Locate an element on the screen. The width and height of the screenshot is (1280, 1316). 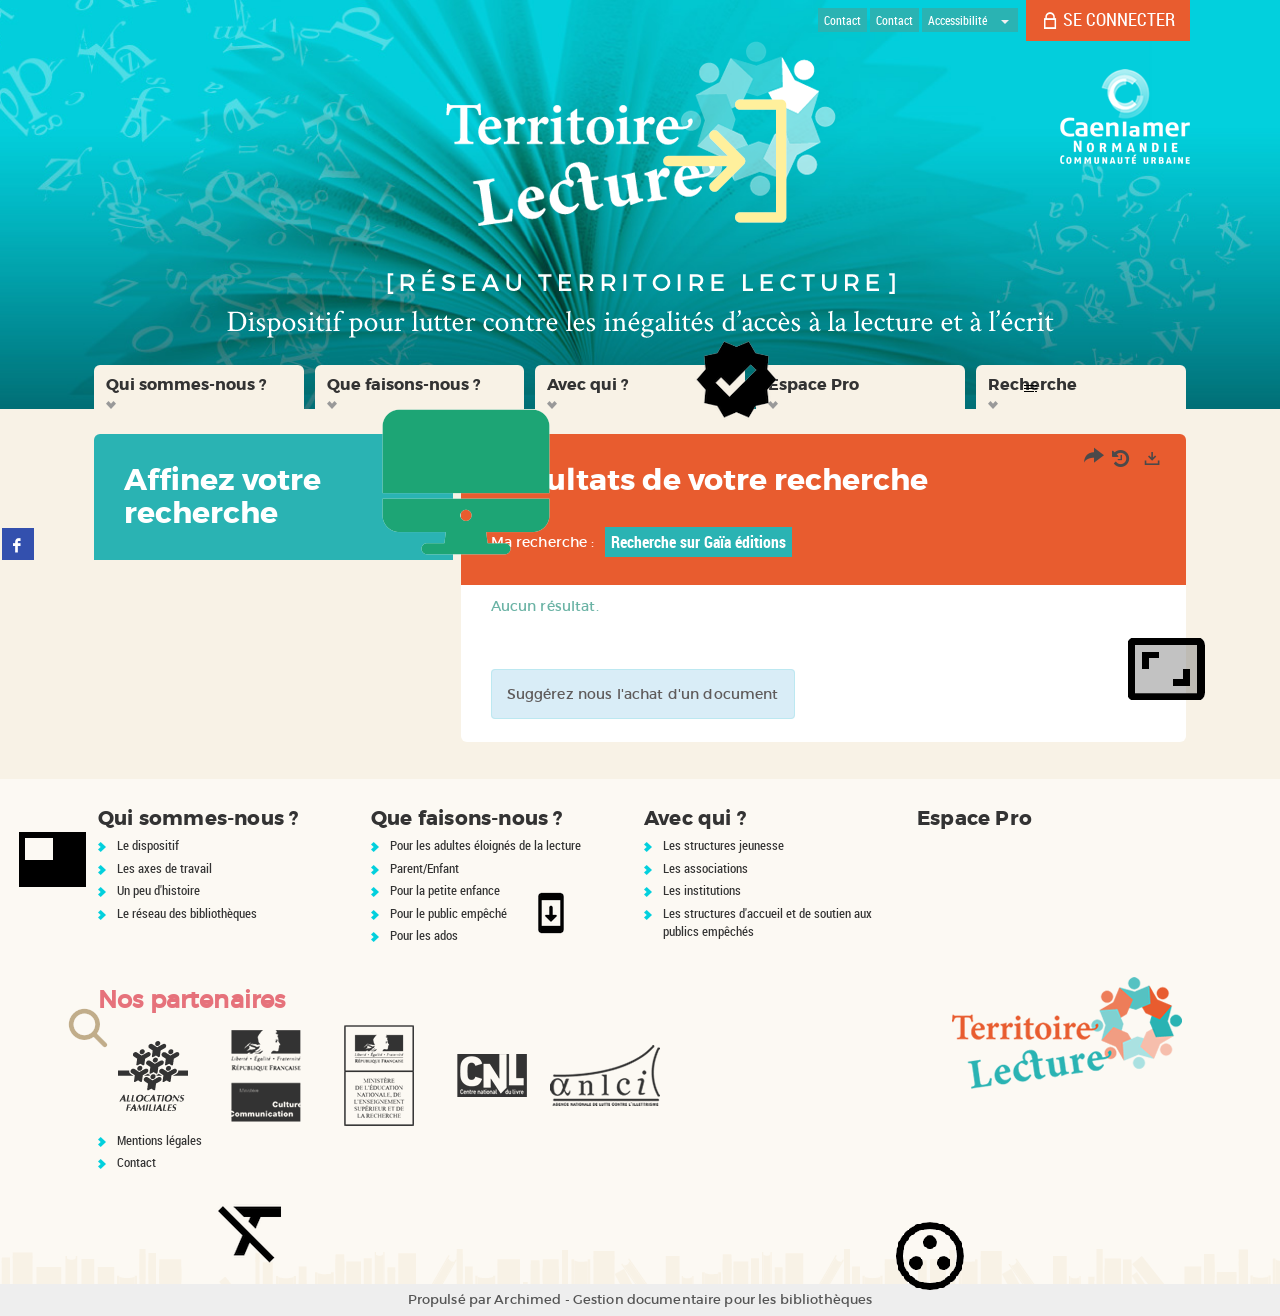
view table of contents is located at coordinates (1030, 388).